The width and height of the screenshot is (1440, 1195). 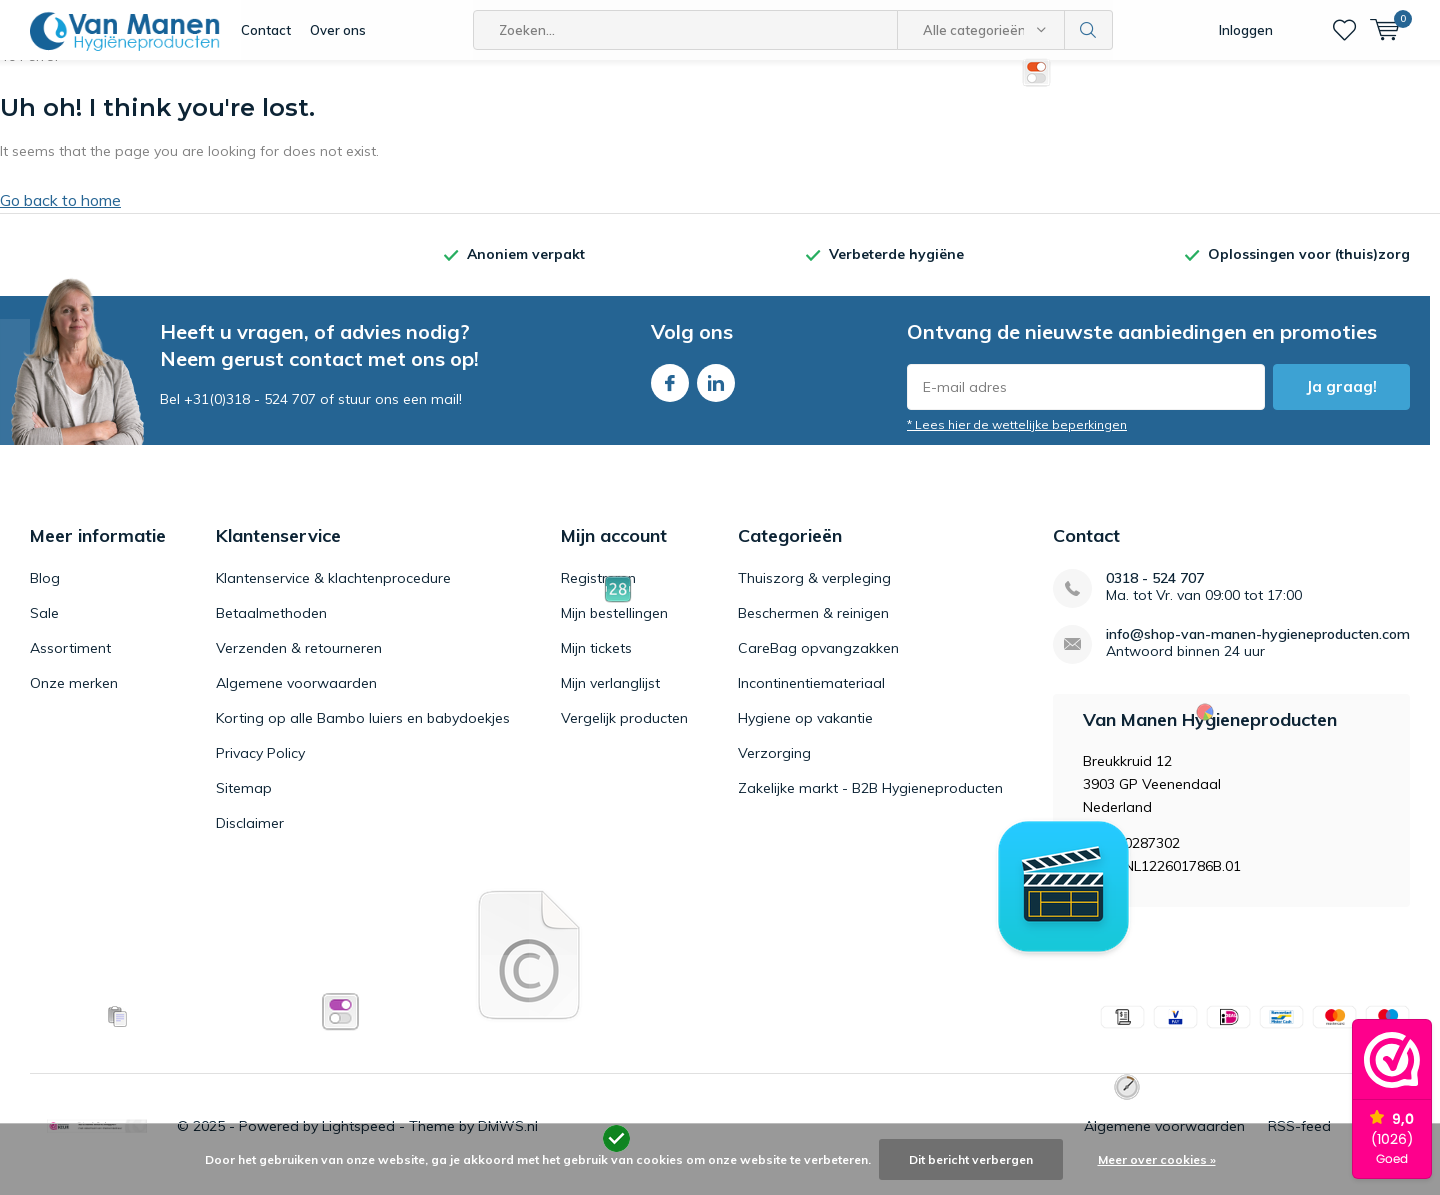 I want to click on open losslesscut video editing app, so click(x=1063, y=886).